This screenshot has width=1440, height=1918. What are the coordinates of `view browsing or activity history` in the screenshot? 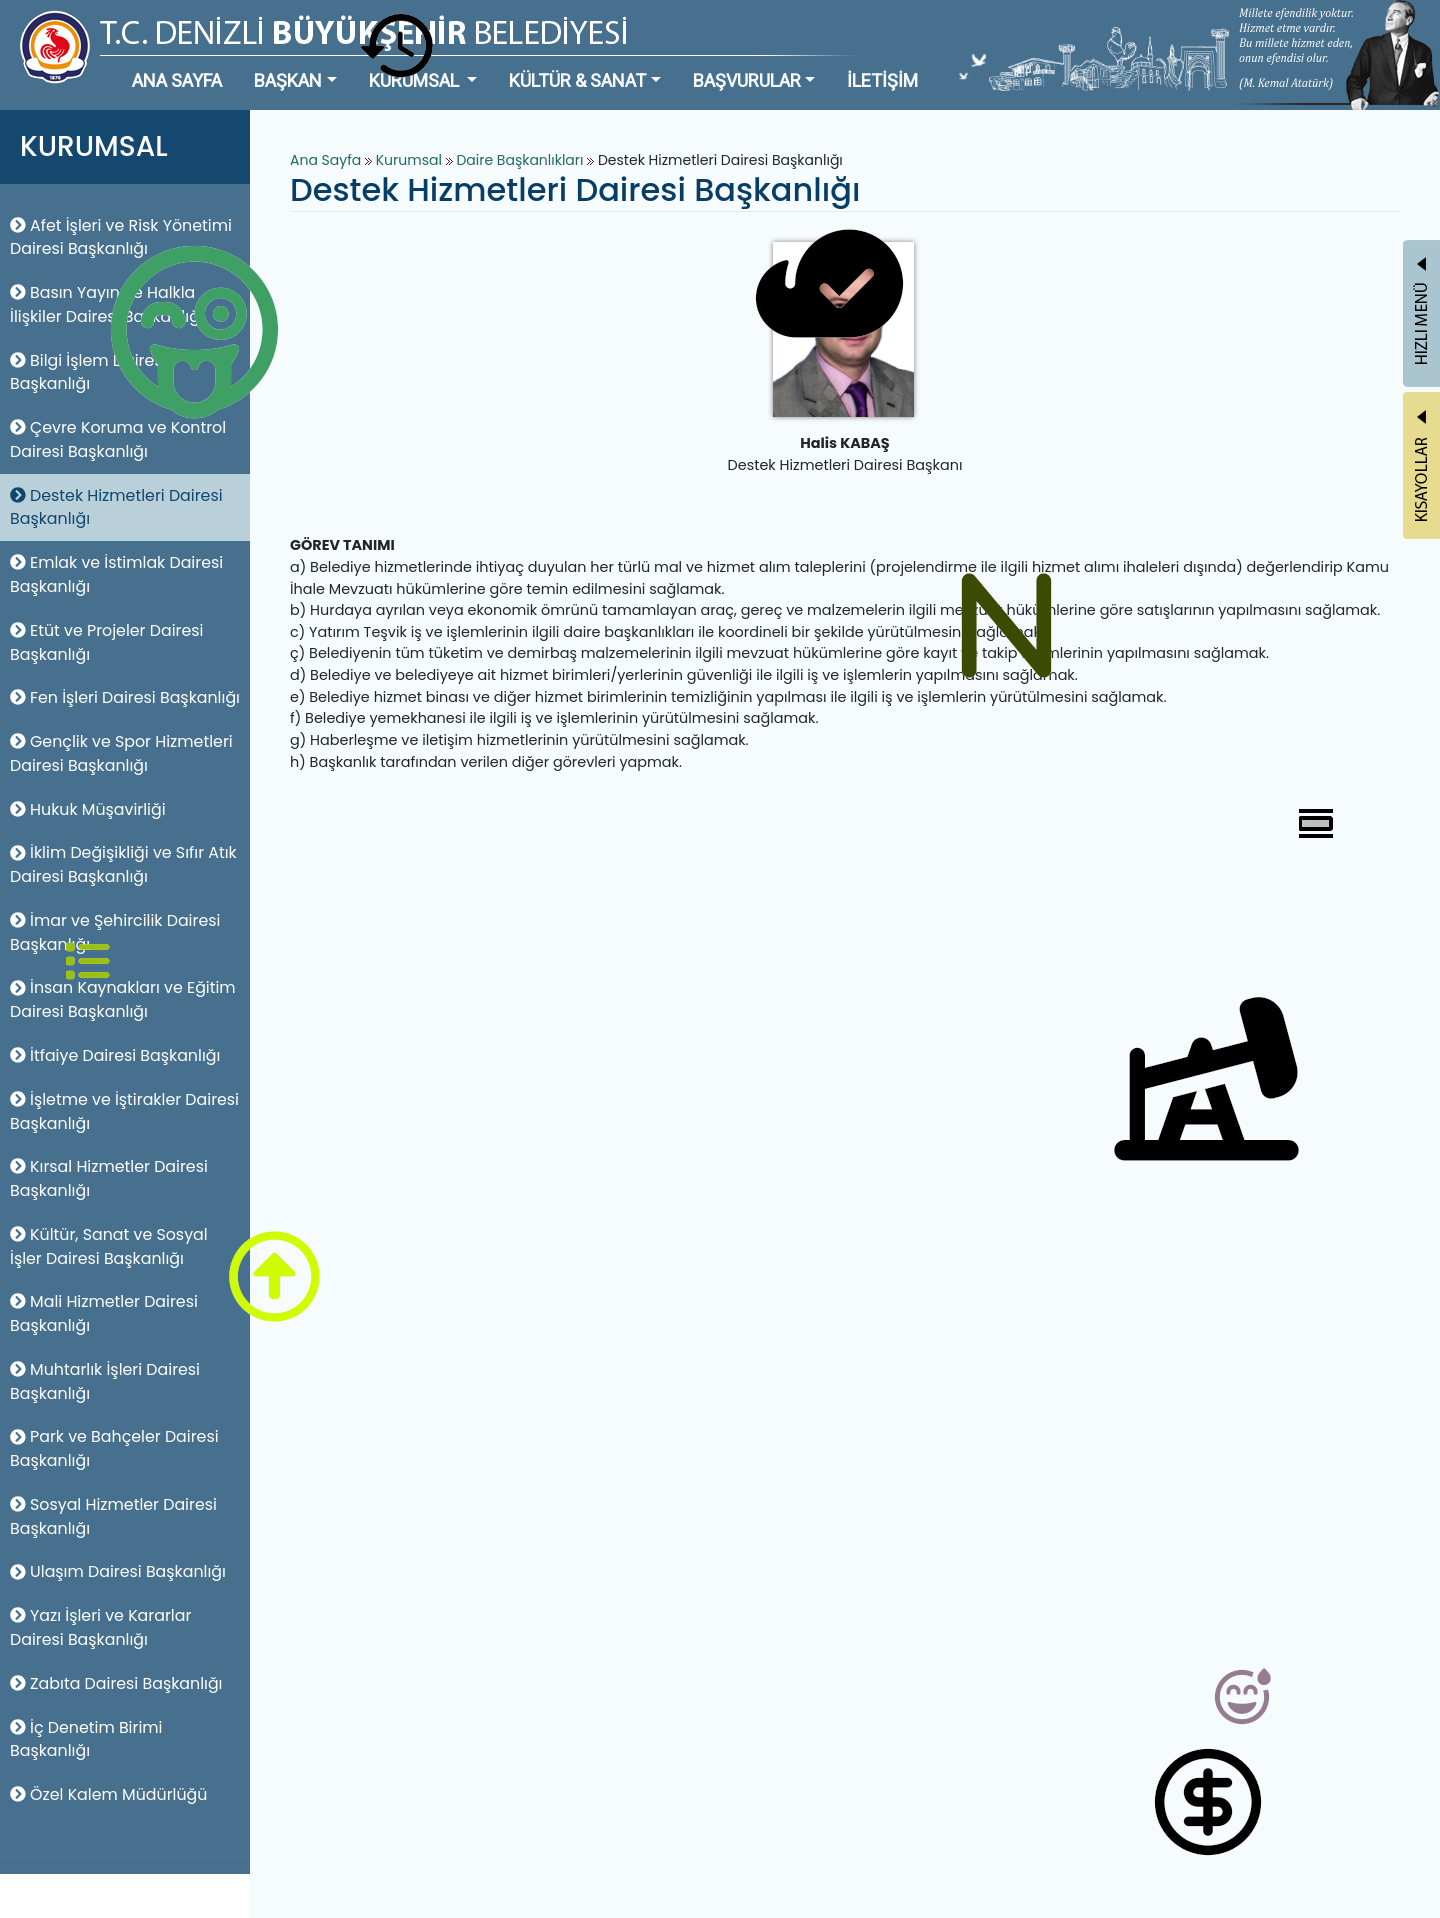 It's located at (397, 45).